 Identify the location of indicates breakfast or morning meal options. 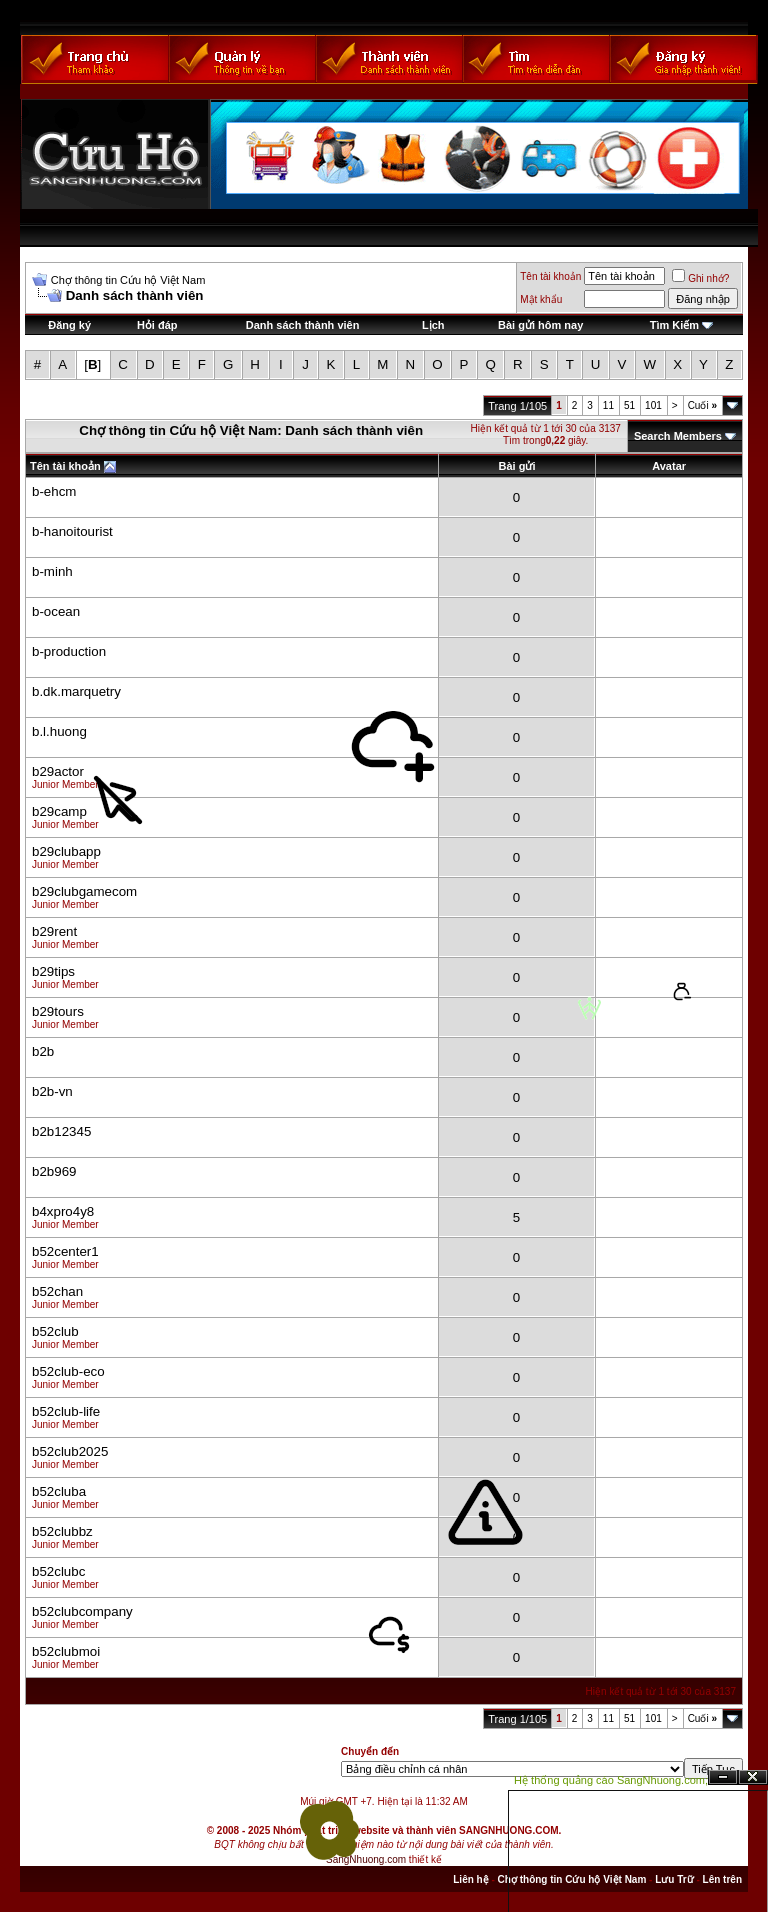
(329, 1830).